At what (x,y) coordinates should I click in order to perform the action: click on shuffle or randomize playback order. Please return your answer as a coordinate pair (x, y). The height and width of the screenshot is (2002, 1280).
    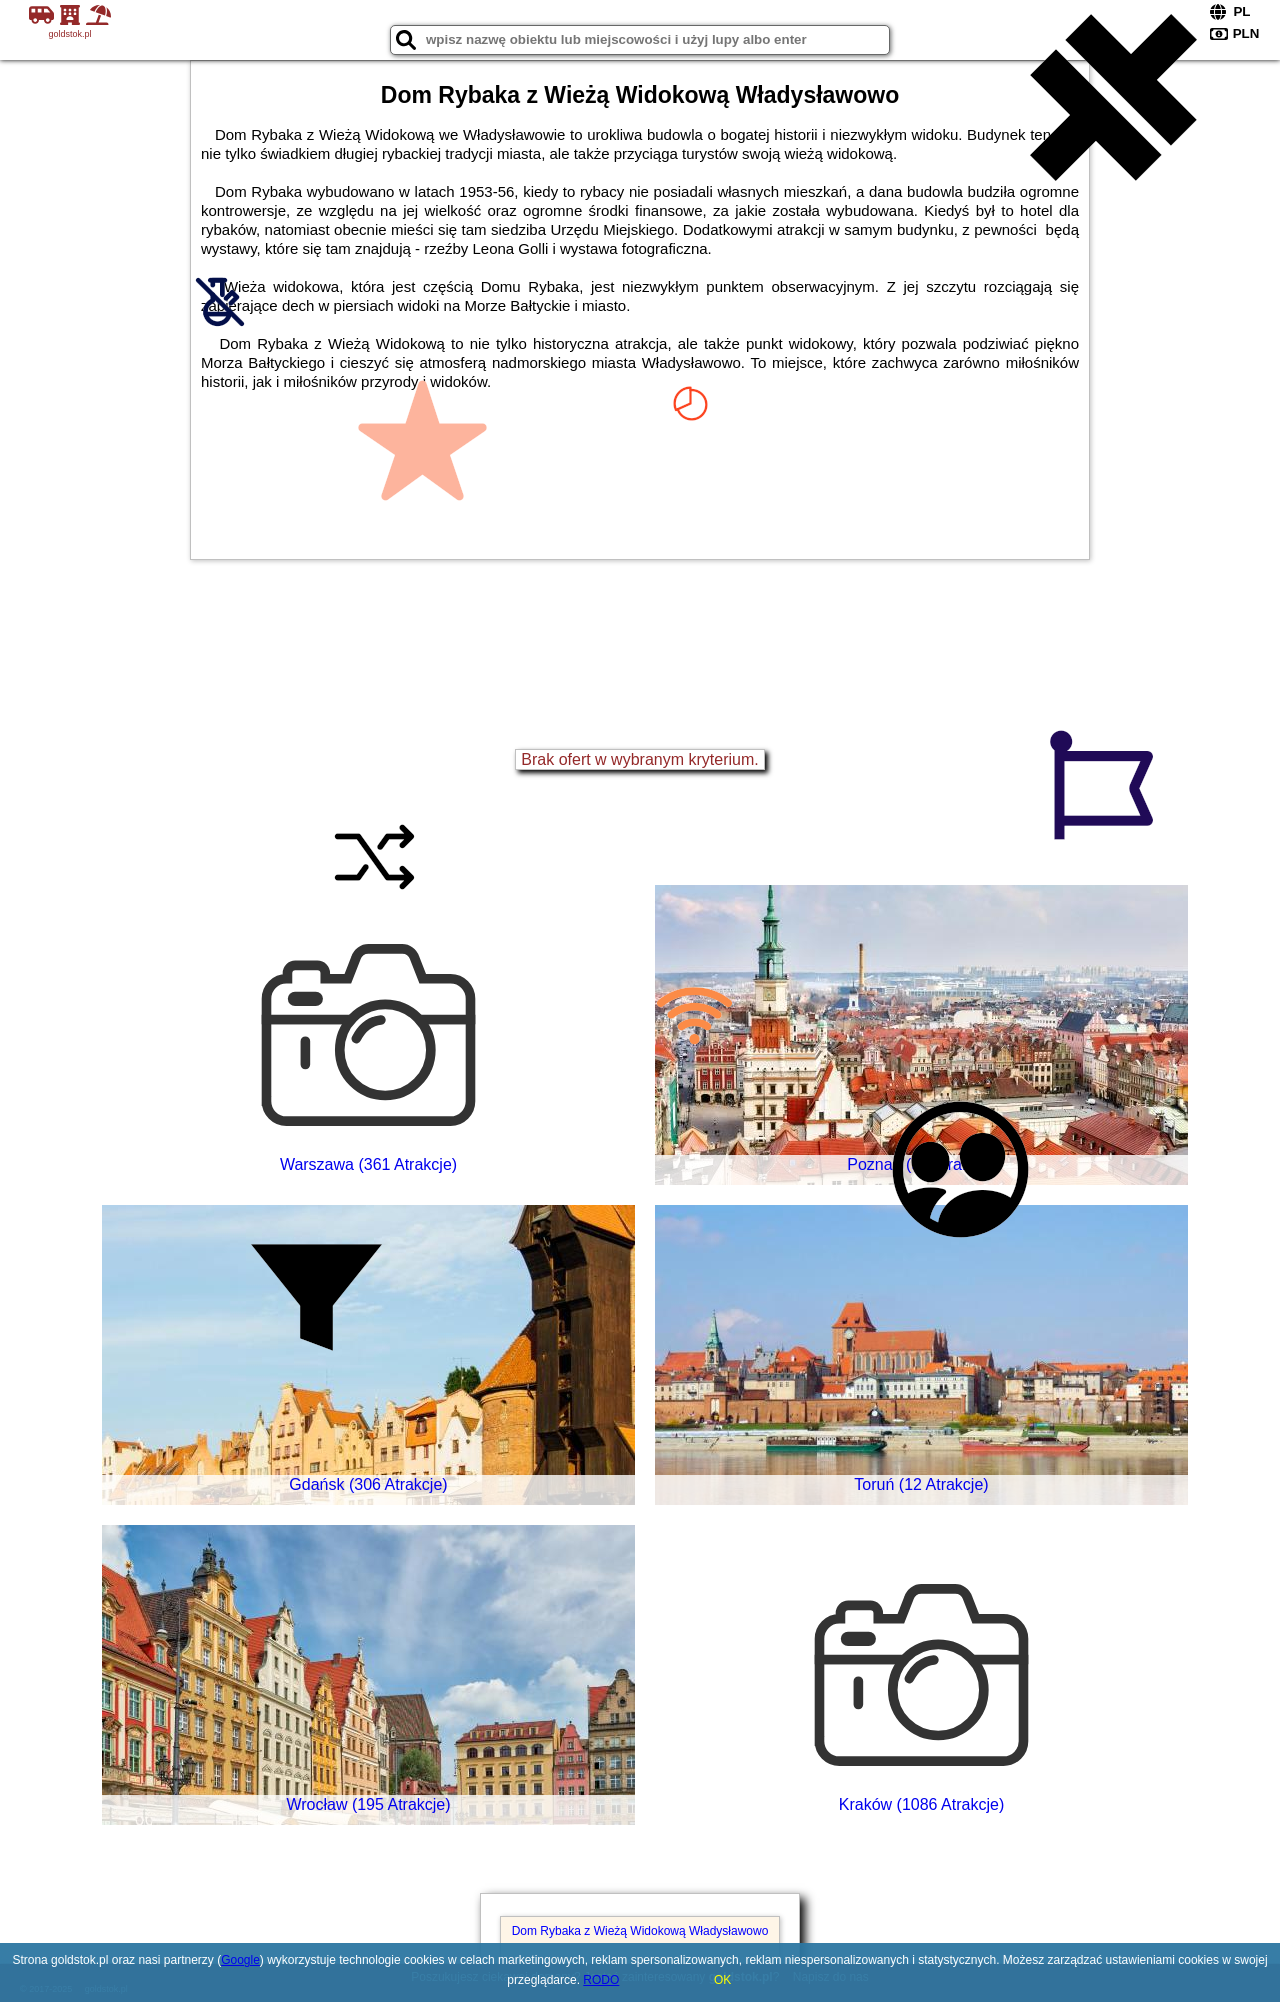
    Looking at the image, I should click on (373, 857).